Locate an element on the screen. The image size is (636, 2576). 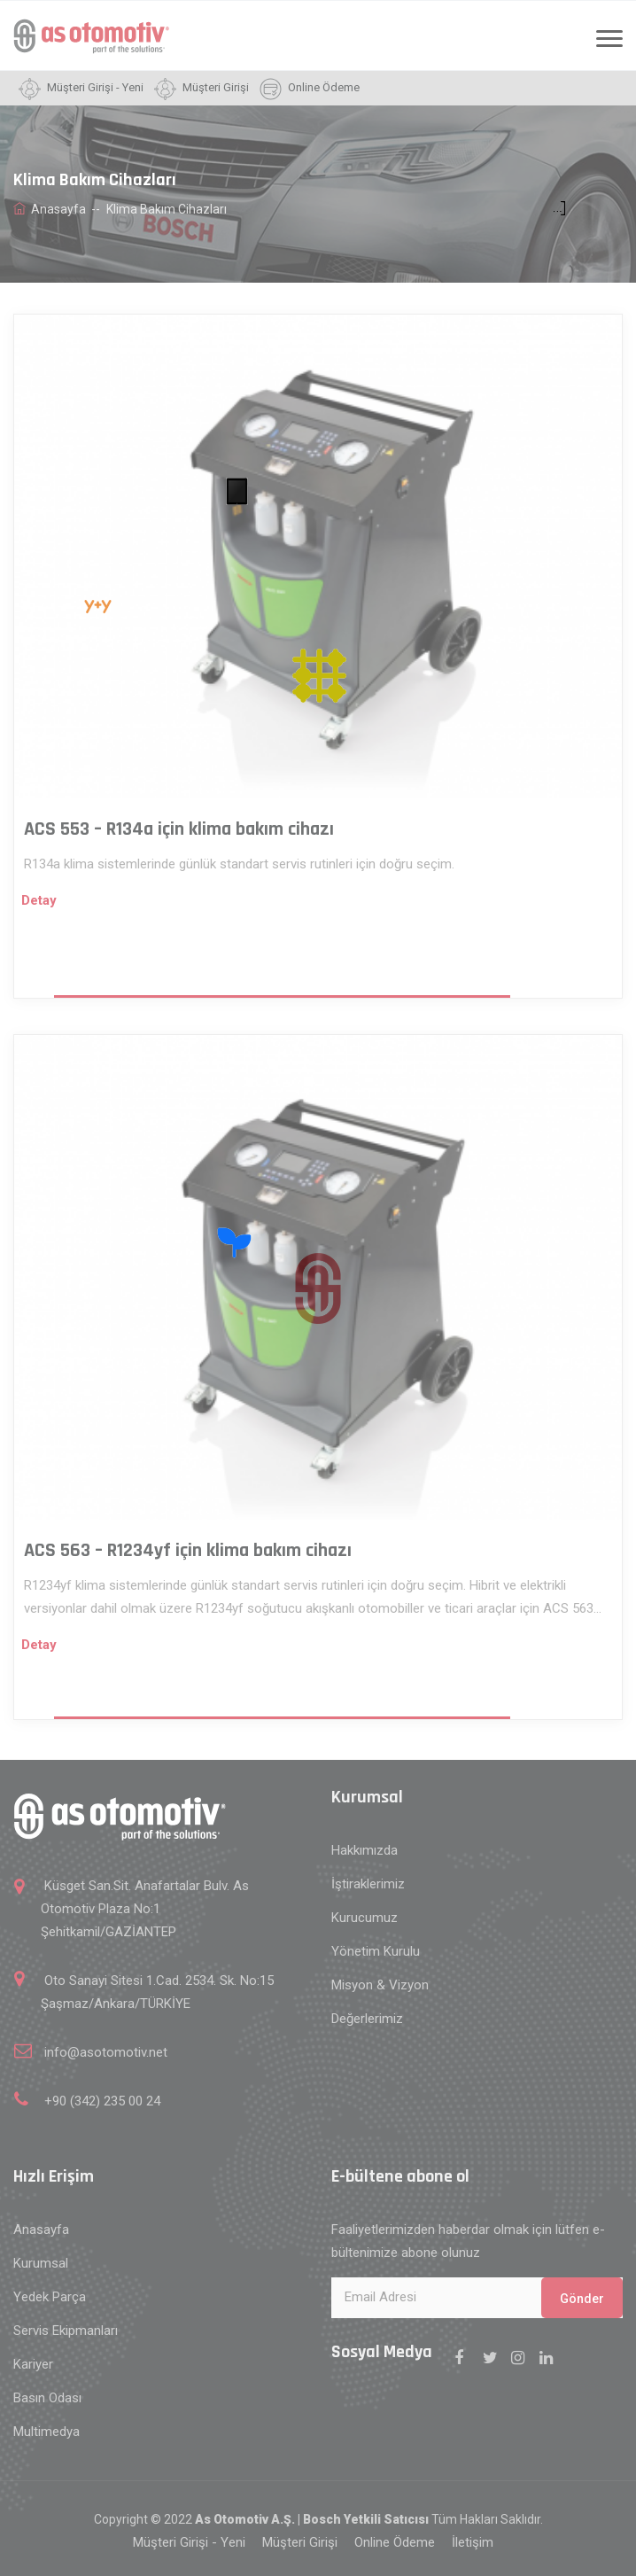
indicates eco-friendly or sustainable option is located at coordinates (234, 1242).